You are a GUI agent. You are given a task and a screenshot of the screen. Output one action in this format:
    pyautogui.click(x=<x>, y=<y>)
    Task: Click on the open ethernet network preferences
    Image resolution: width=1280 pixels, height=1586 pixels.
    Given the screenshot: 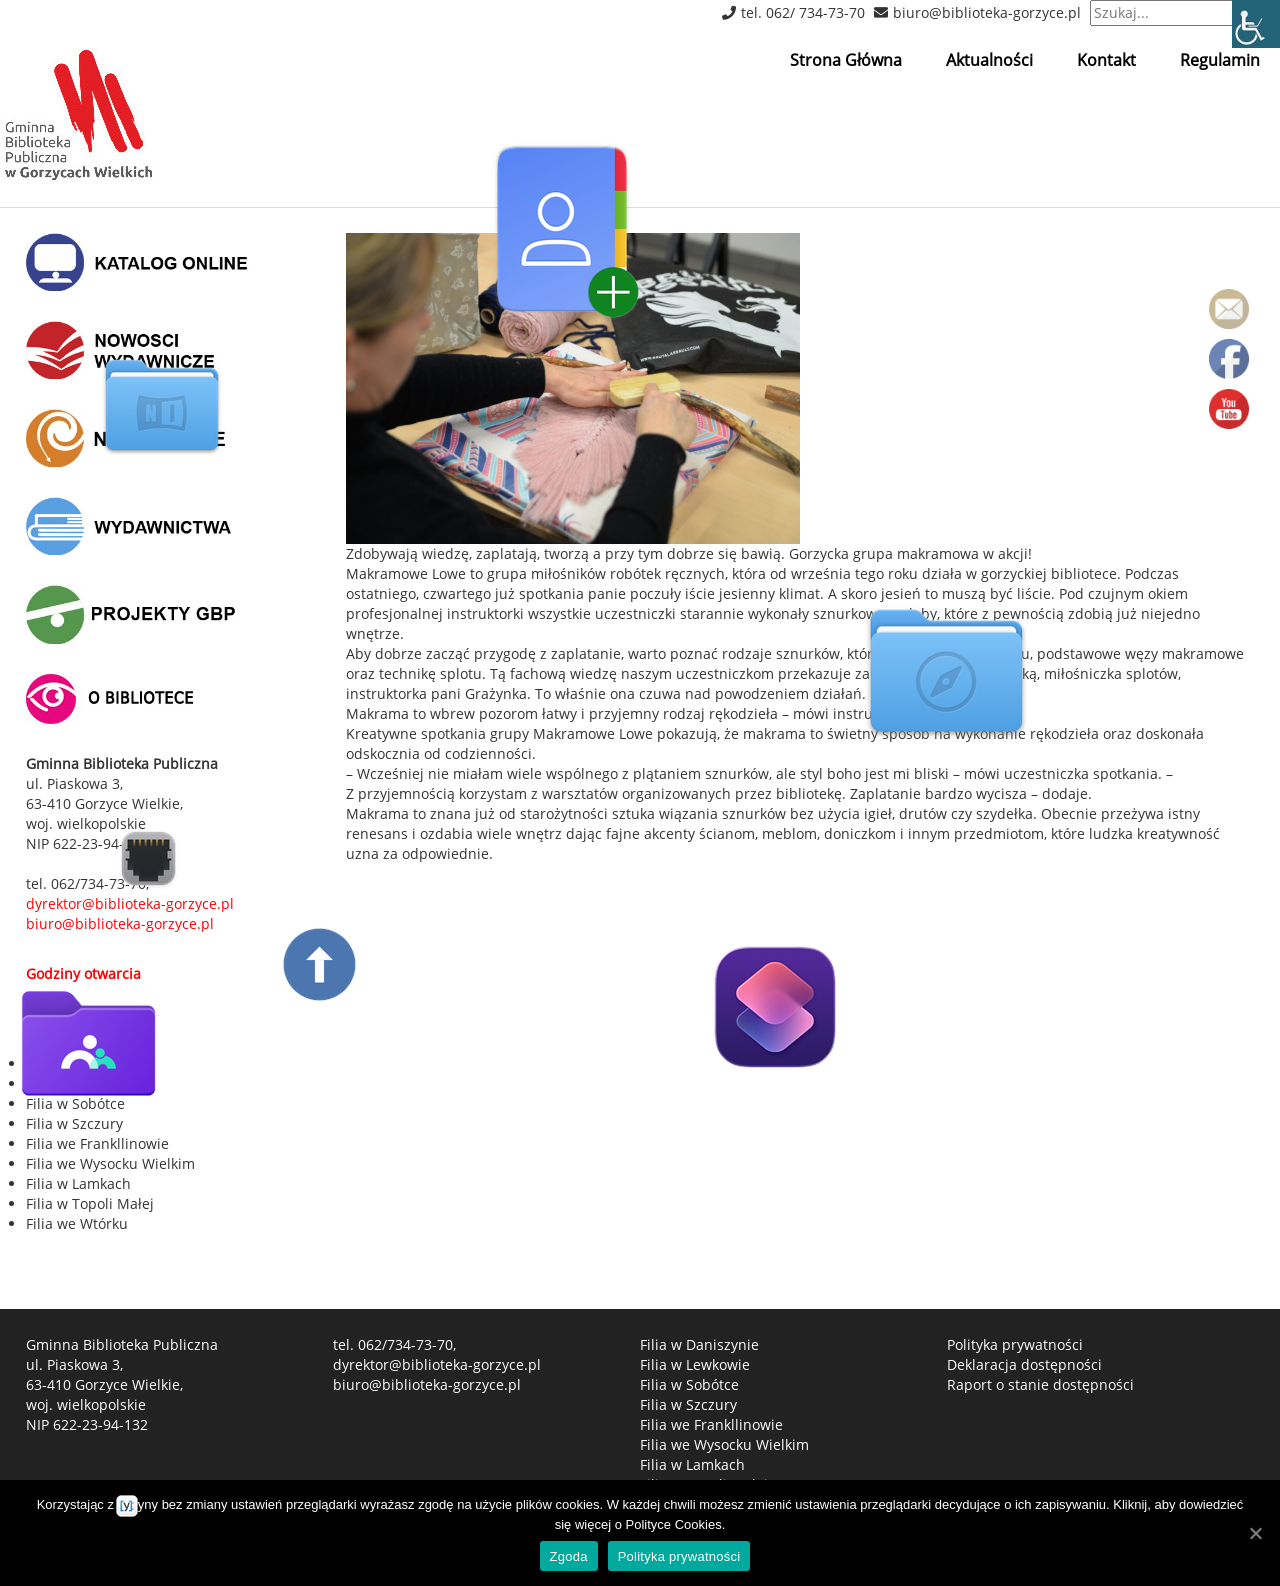 What is the action you would take?
    pyautogui.click(x=148, y=859)
    